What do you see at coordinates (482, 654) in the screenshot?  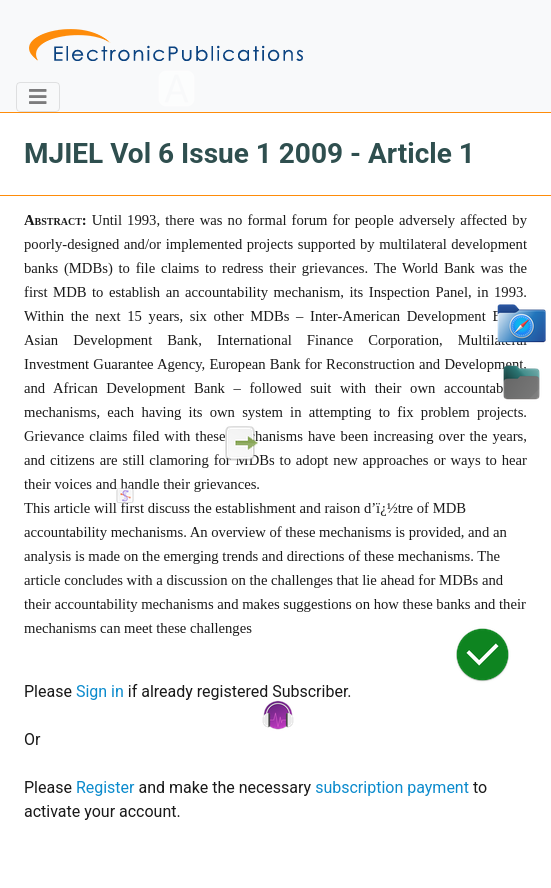 I see `indicates file has been successfully synced and shared` at bounding box center [482, 654].